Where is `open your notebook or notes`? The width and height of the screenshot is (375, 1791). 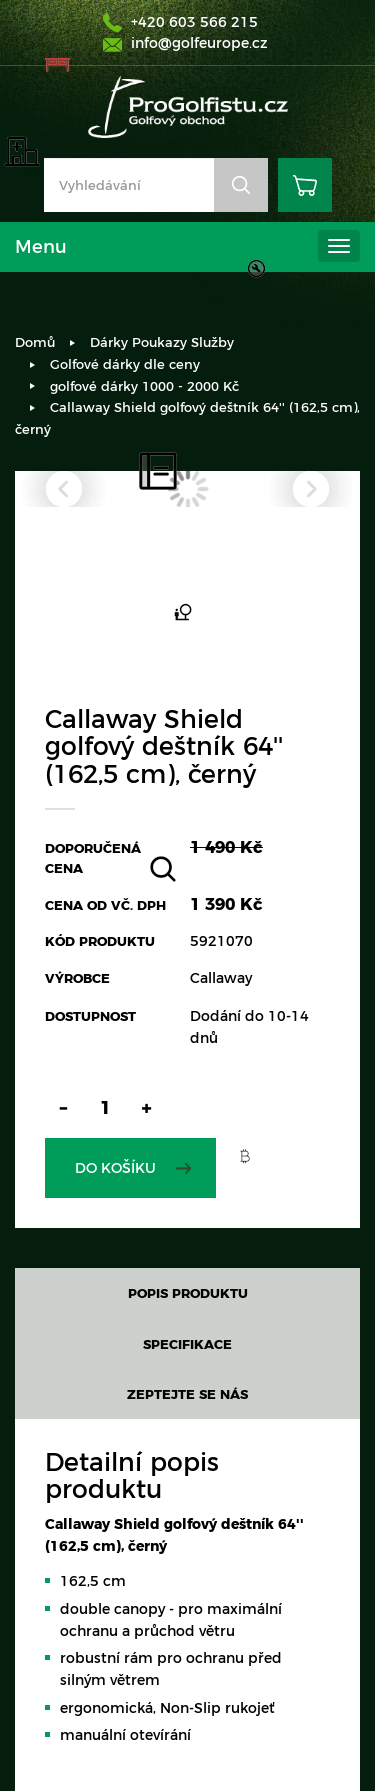
open your notebook or notes is located at coordinates (158, 471).